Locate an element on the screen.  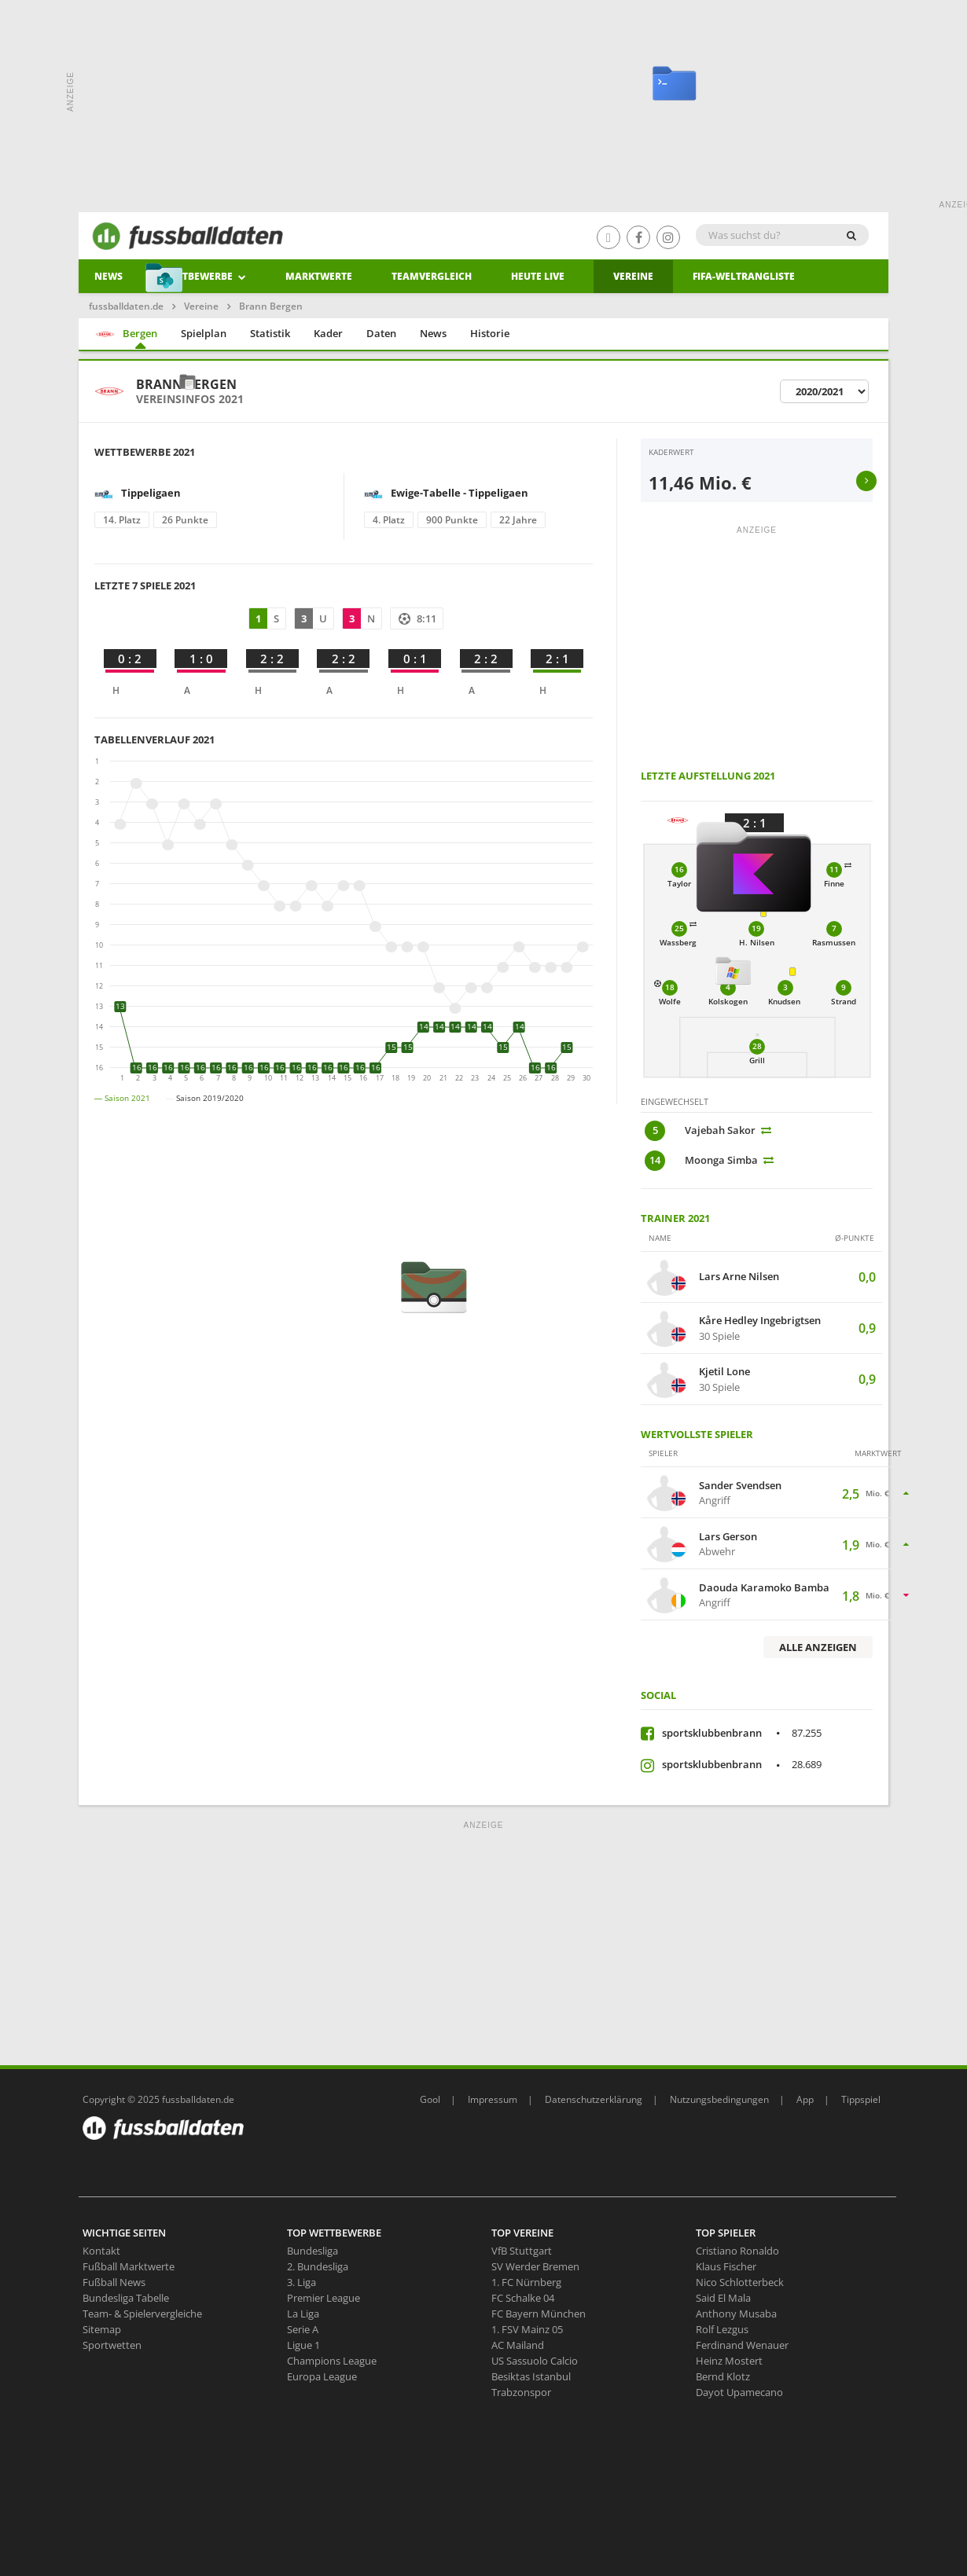
open kotlin project folder is located at coordinates (753, 870).